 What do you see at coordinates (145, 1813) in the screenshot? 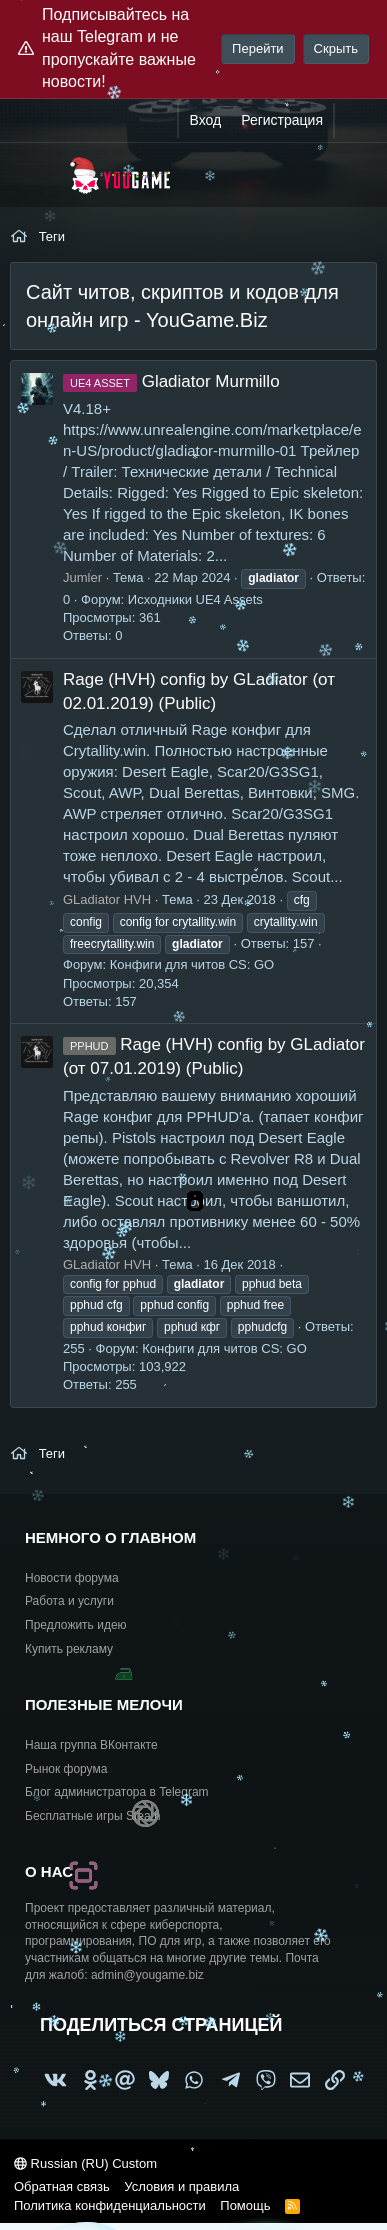
I see `adjust camera aperture settings` at bounding box center [145, 1813].